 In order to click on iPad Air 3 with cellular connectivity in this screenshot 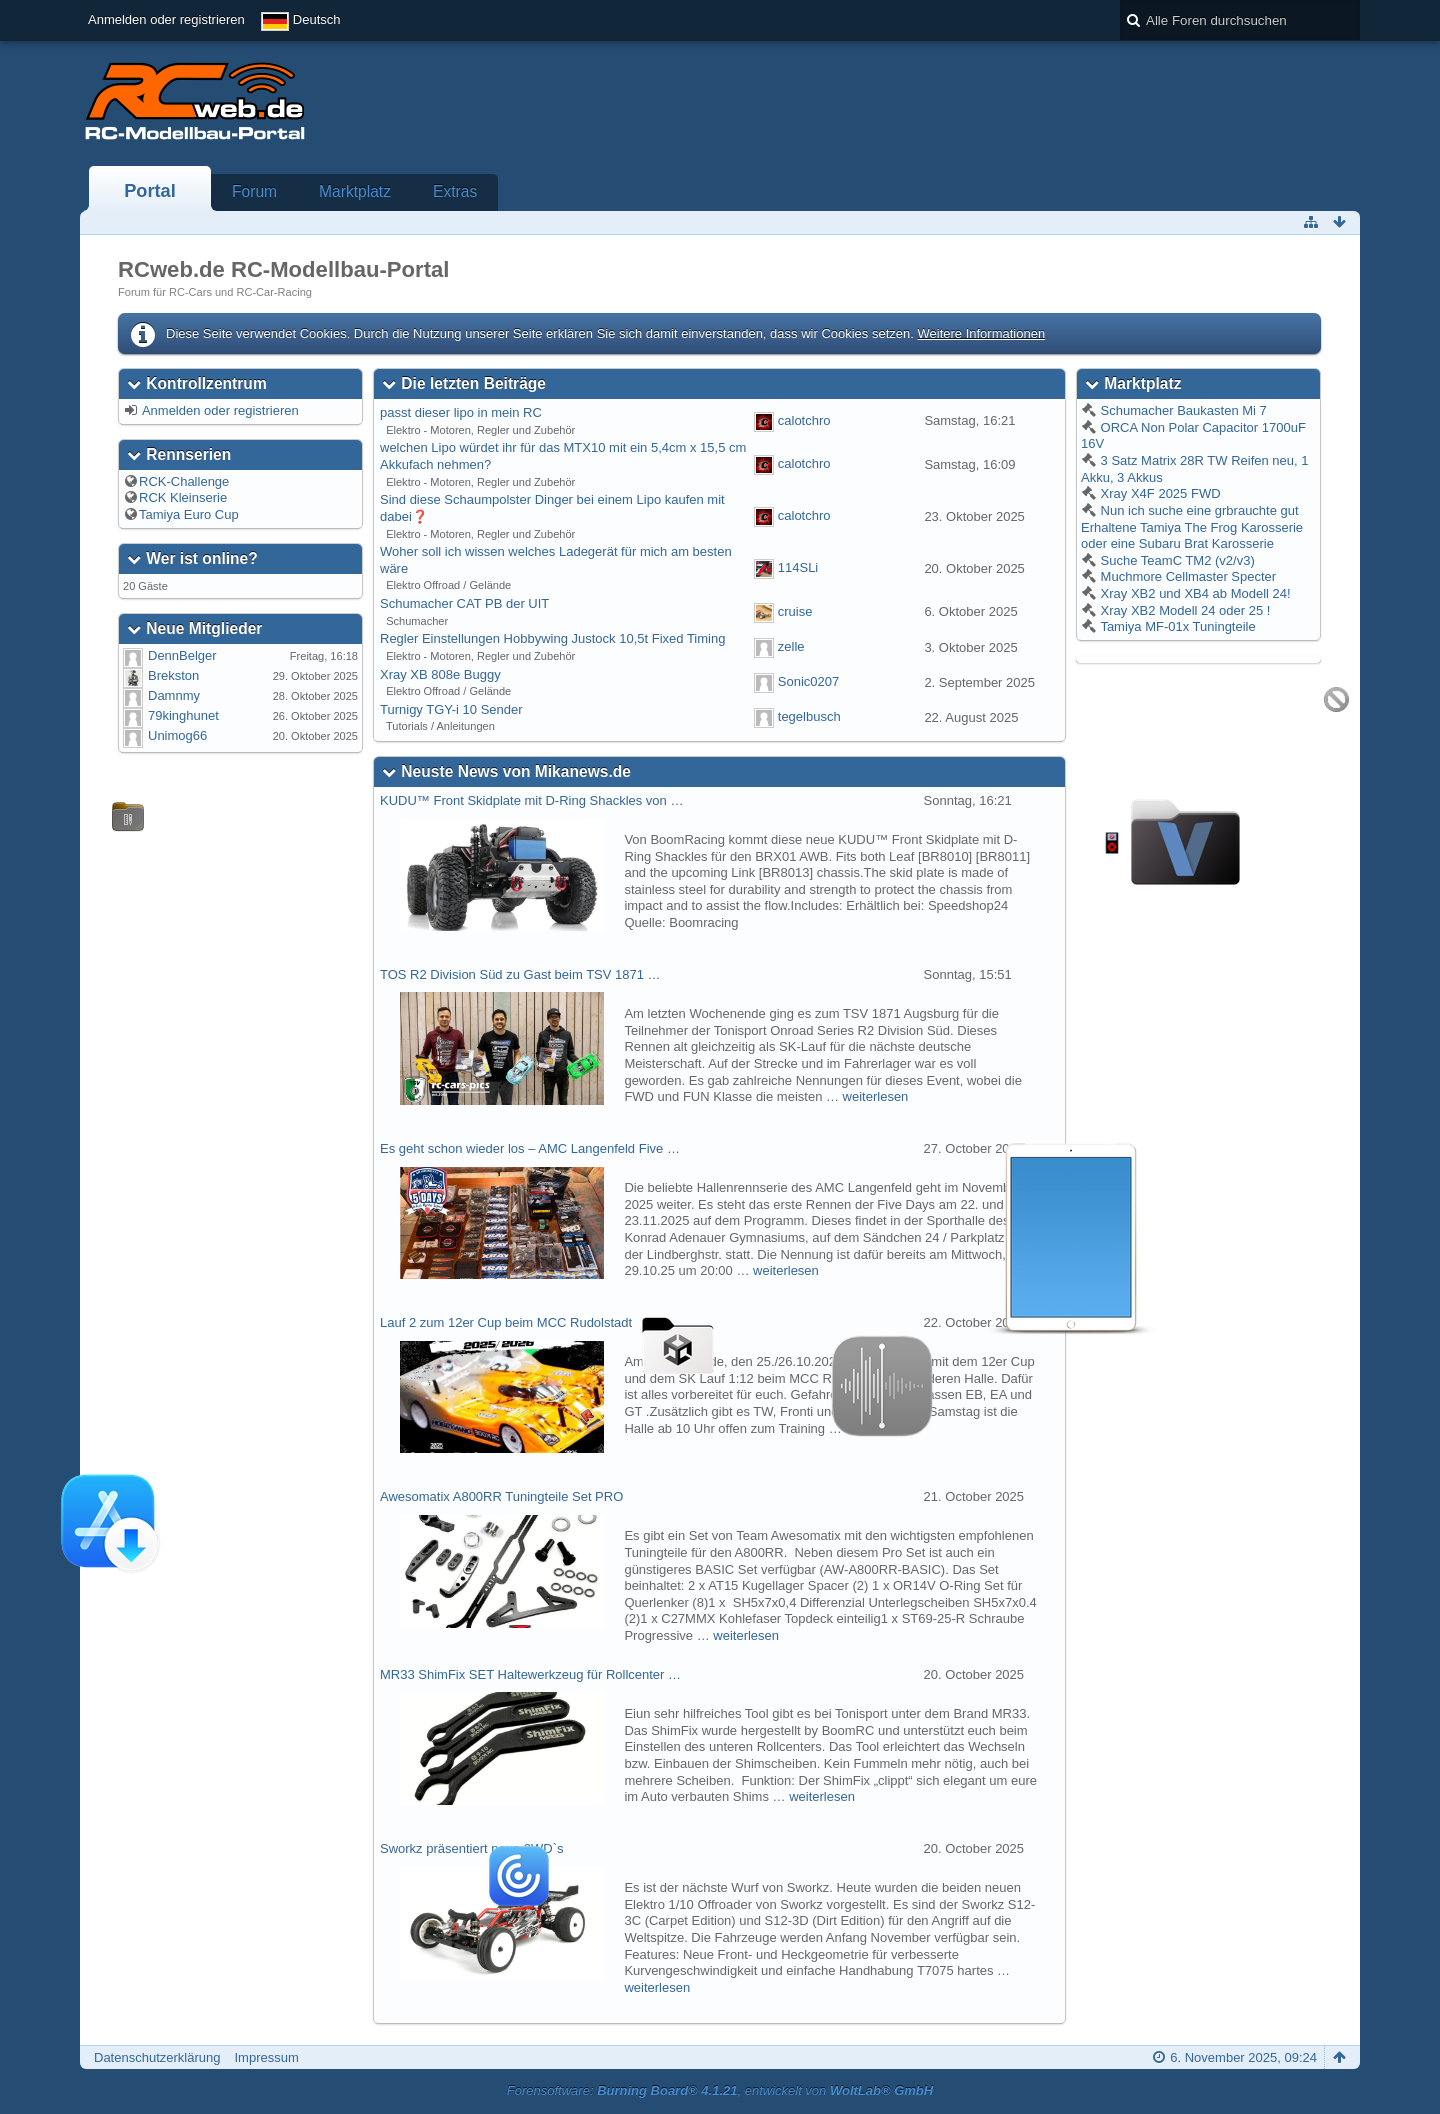, I will do `click(1071, 1239)`.